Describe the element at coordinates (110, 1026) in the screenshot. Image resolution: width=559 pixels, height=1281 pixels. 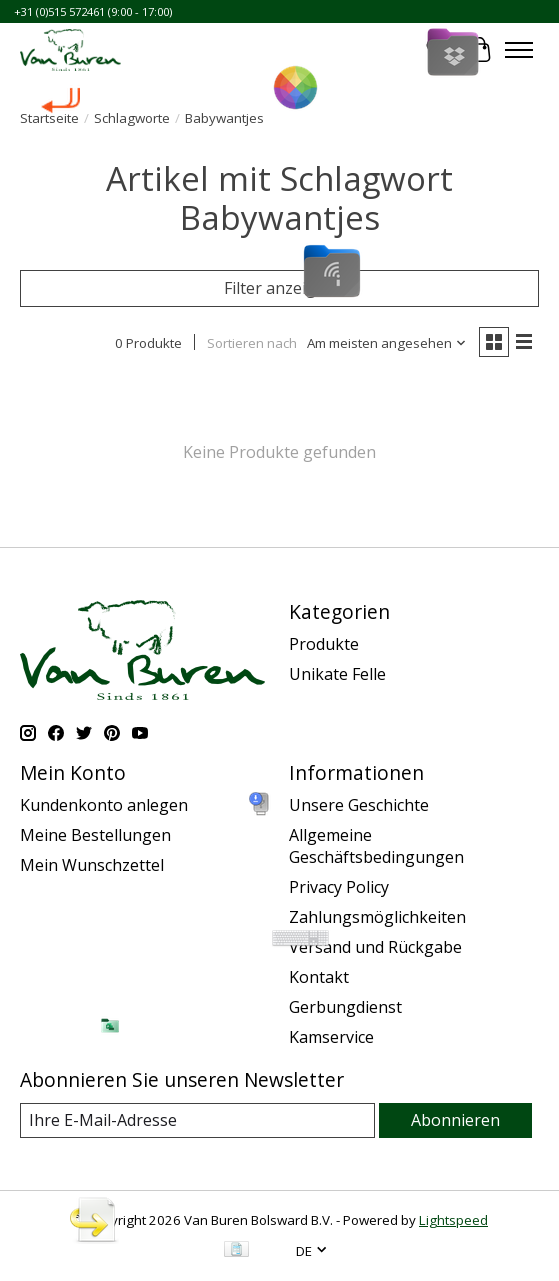
I see `open microsoft project files folder` at that location.